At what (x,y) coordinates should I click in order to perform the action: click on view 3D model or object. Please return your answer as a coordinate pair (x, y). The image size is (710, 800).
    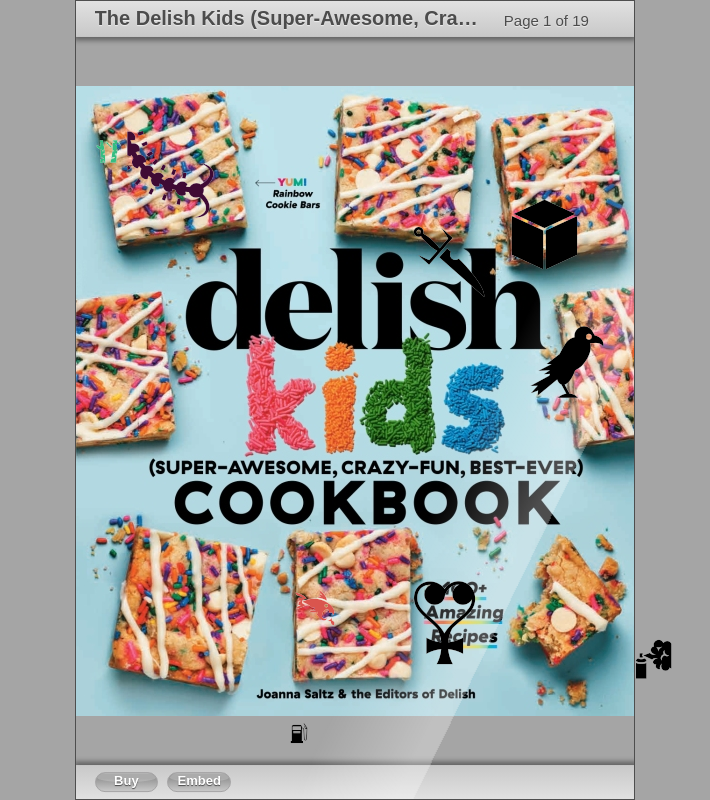
    Looking at the image, I should click on (544, 234).